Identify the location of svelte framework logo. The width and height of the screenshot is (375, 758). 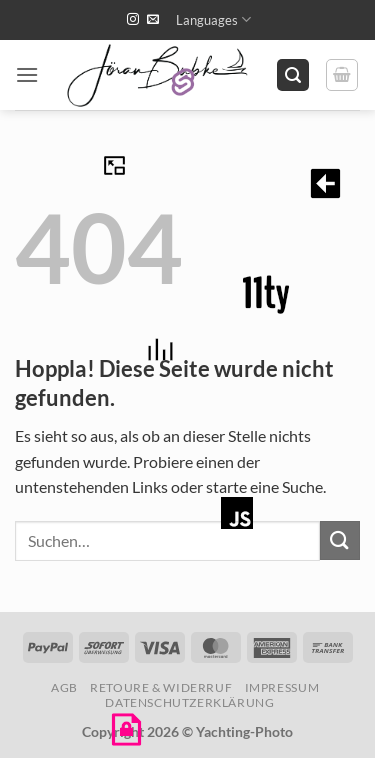
(183, 82).